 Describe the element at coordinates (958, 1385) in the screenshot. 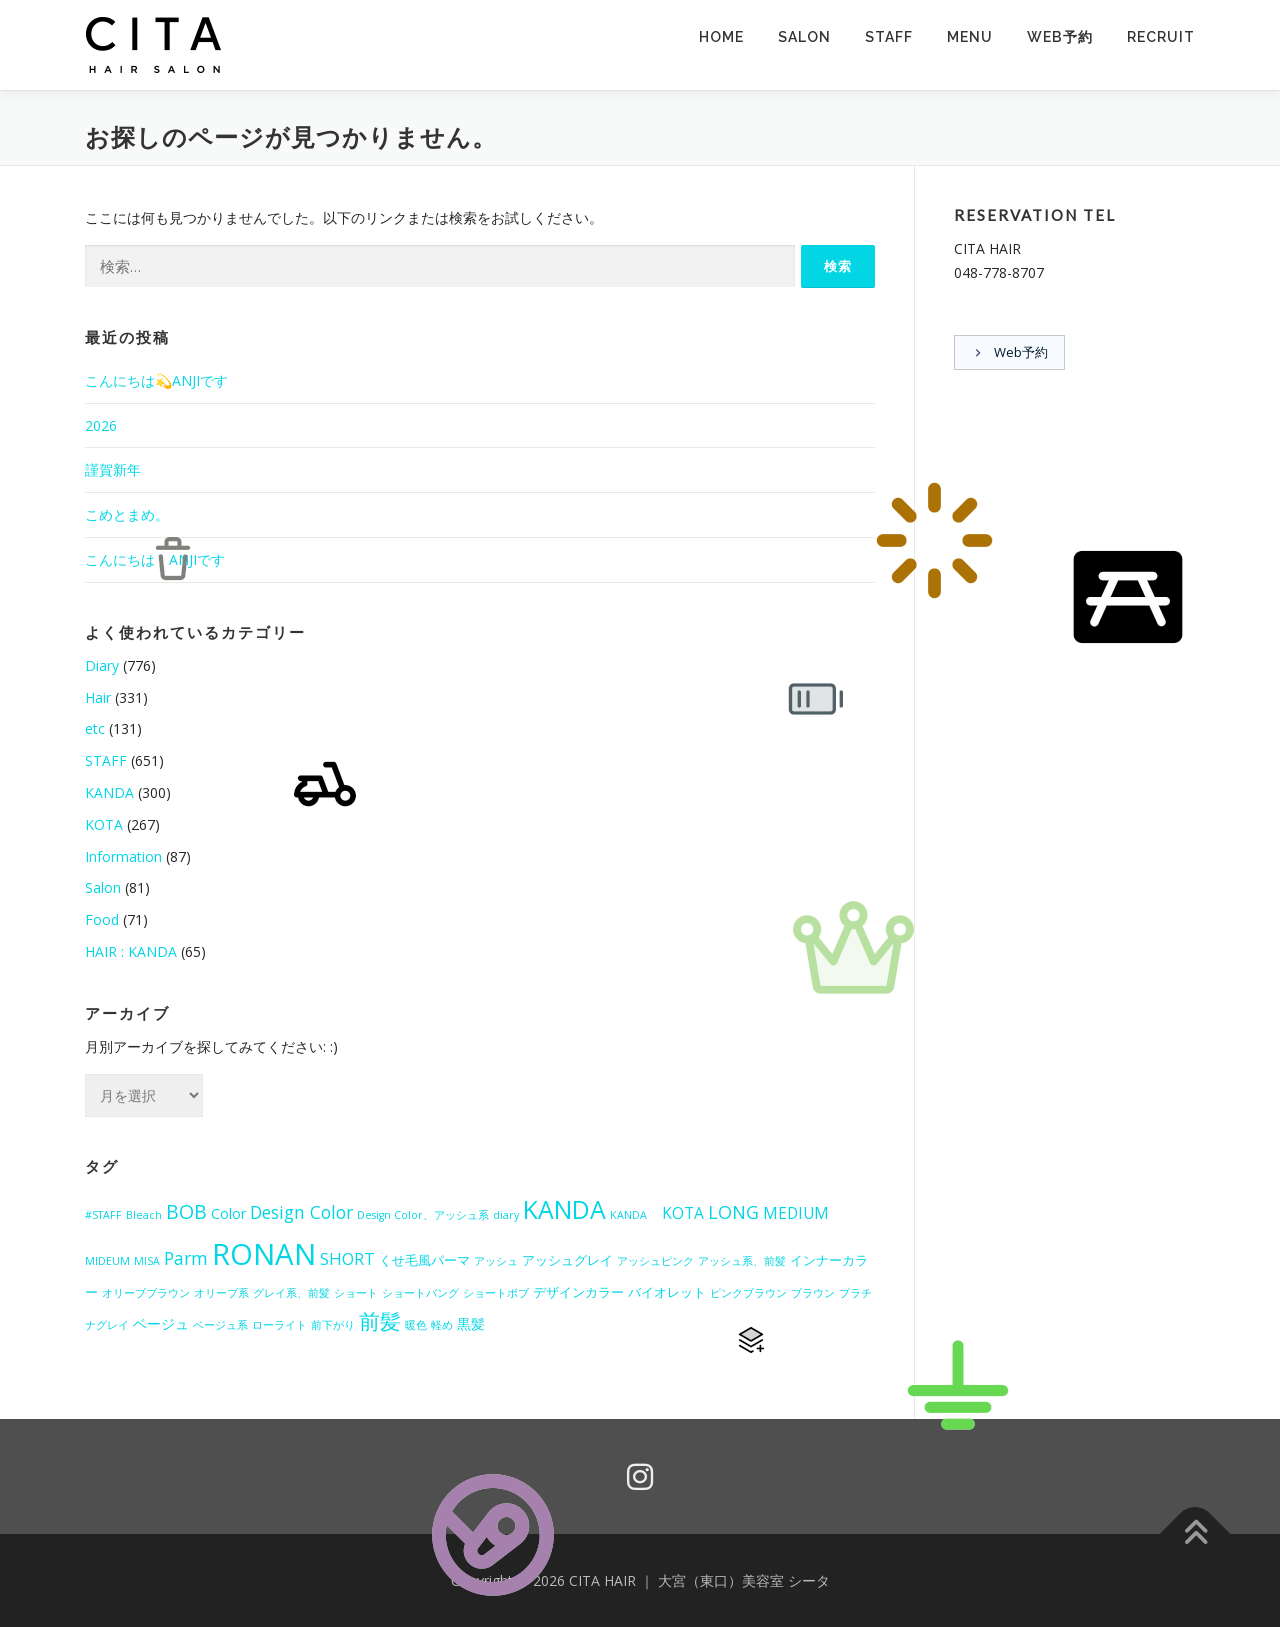

I see `indicates electrical ground connection in circuit diagrams` at that location.